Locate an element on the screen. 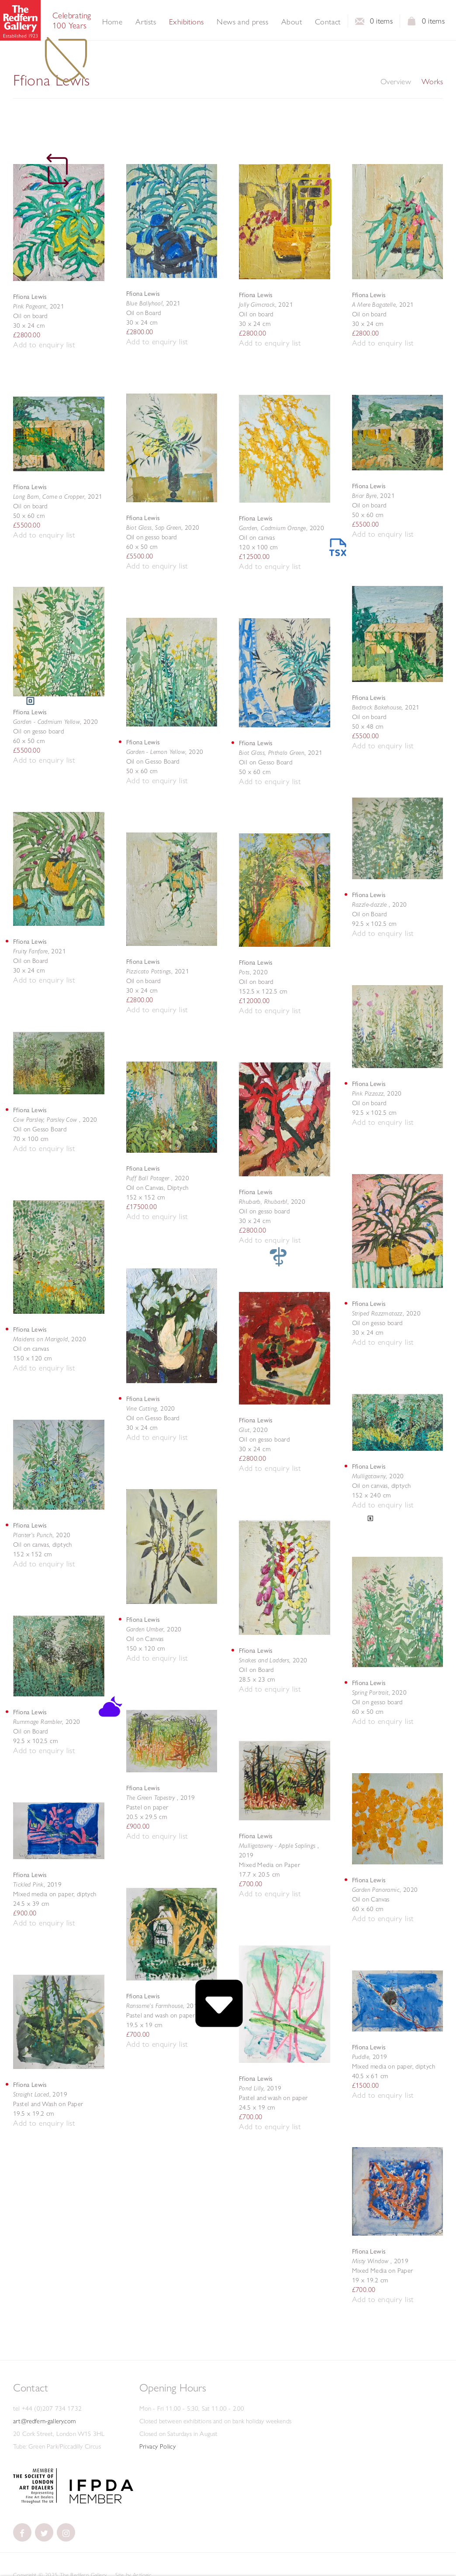 Image resolution: width=456 pixels, height=2576 pixels. rotate device orientation is located at coordinates (58, 171).